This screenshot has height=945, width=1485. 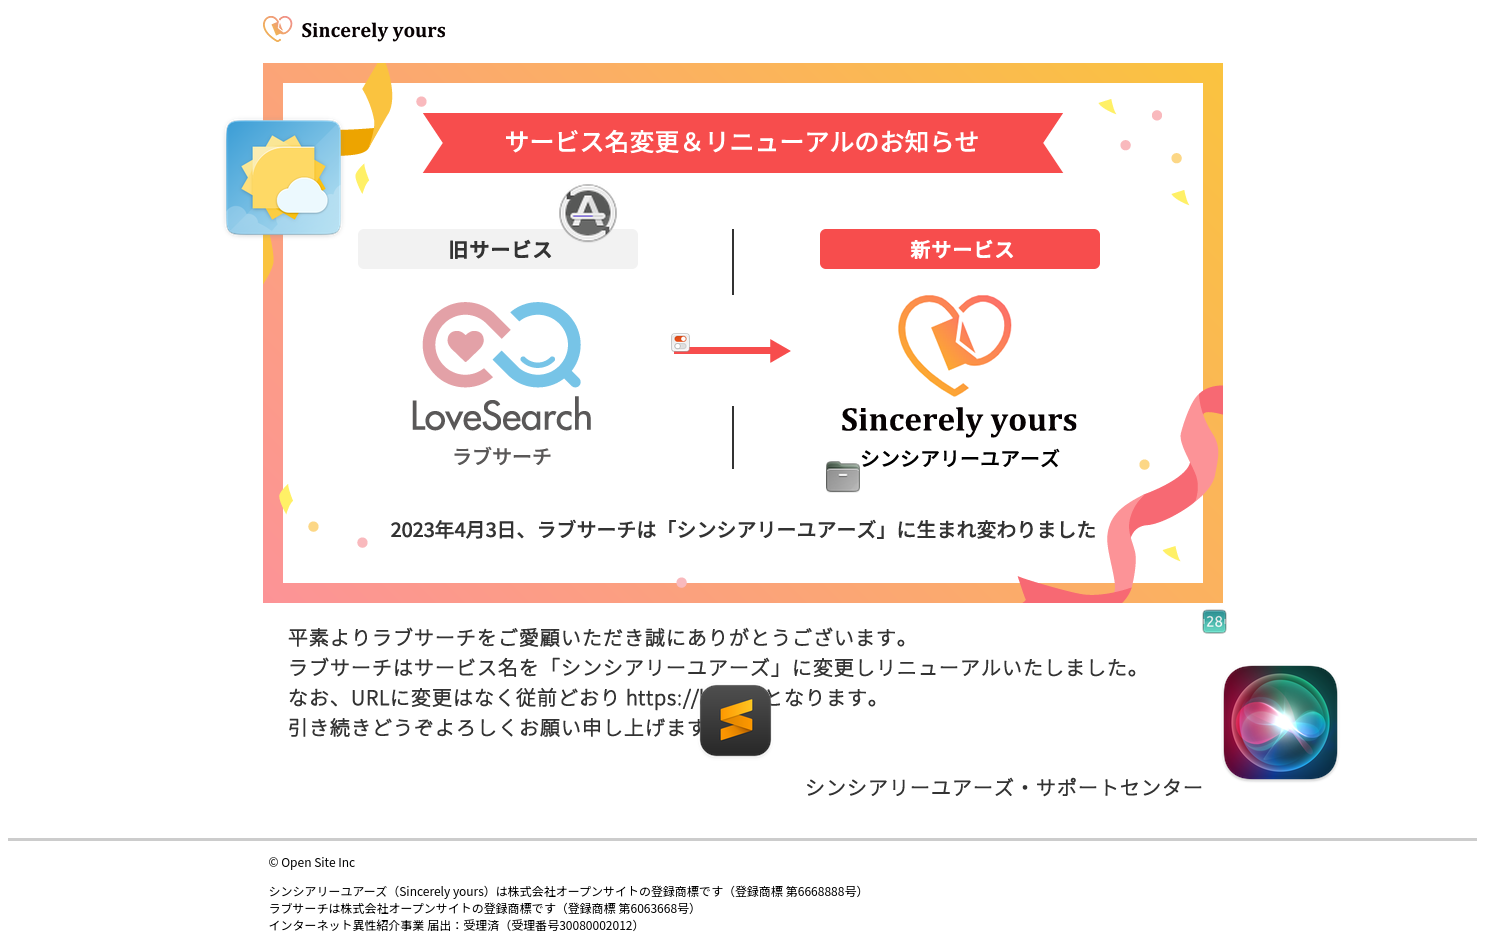 What do you see at coordinates (283, 177) in the screenshot?
I see `open the weather app` at bounding box center [283, 177].